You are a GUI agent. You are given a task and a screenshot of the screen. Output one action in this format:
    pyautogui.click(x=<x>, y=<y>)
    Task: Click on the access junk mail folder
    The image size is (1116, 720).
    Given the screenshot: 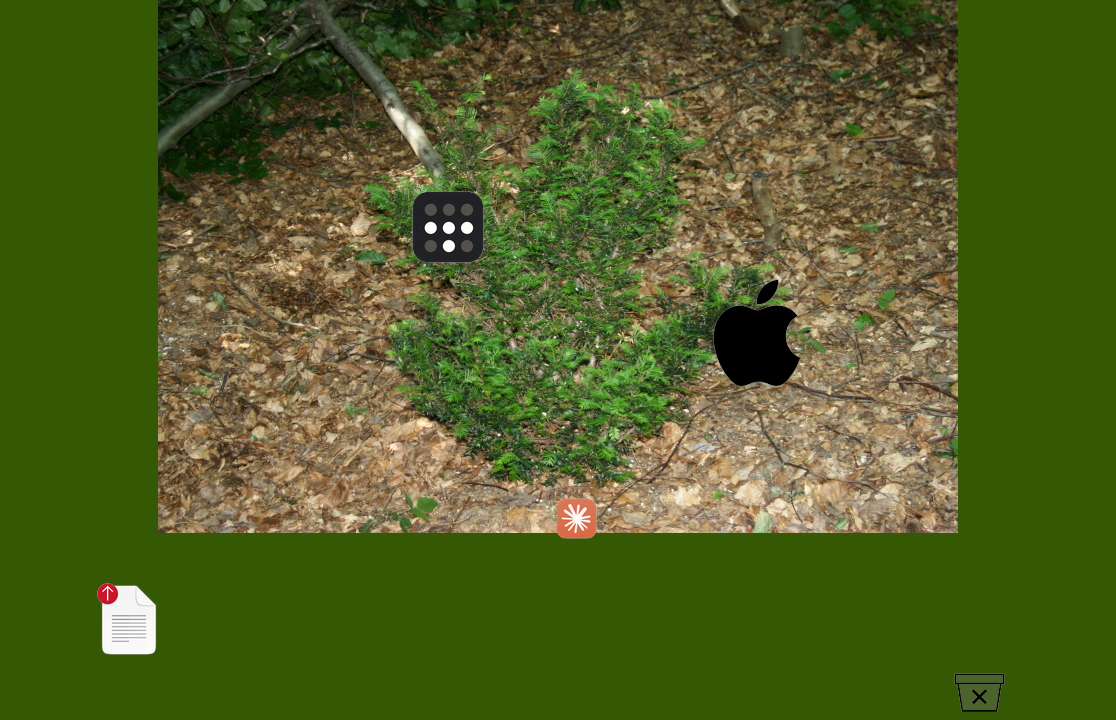 What is the action you would take?
    pyautogui.click(x=979, y=690)
    